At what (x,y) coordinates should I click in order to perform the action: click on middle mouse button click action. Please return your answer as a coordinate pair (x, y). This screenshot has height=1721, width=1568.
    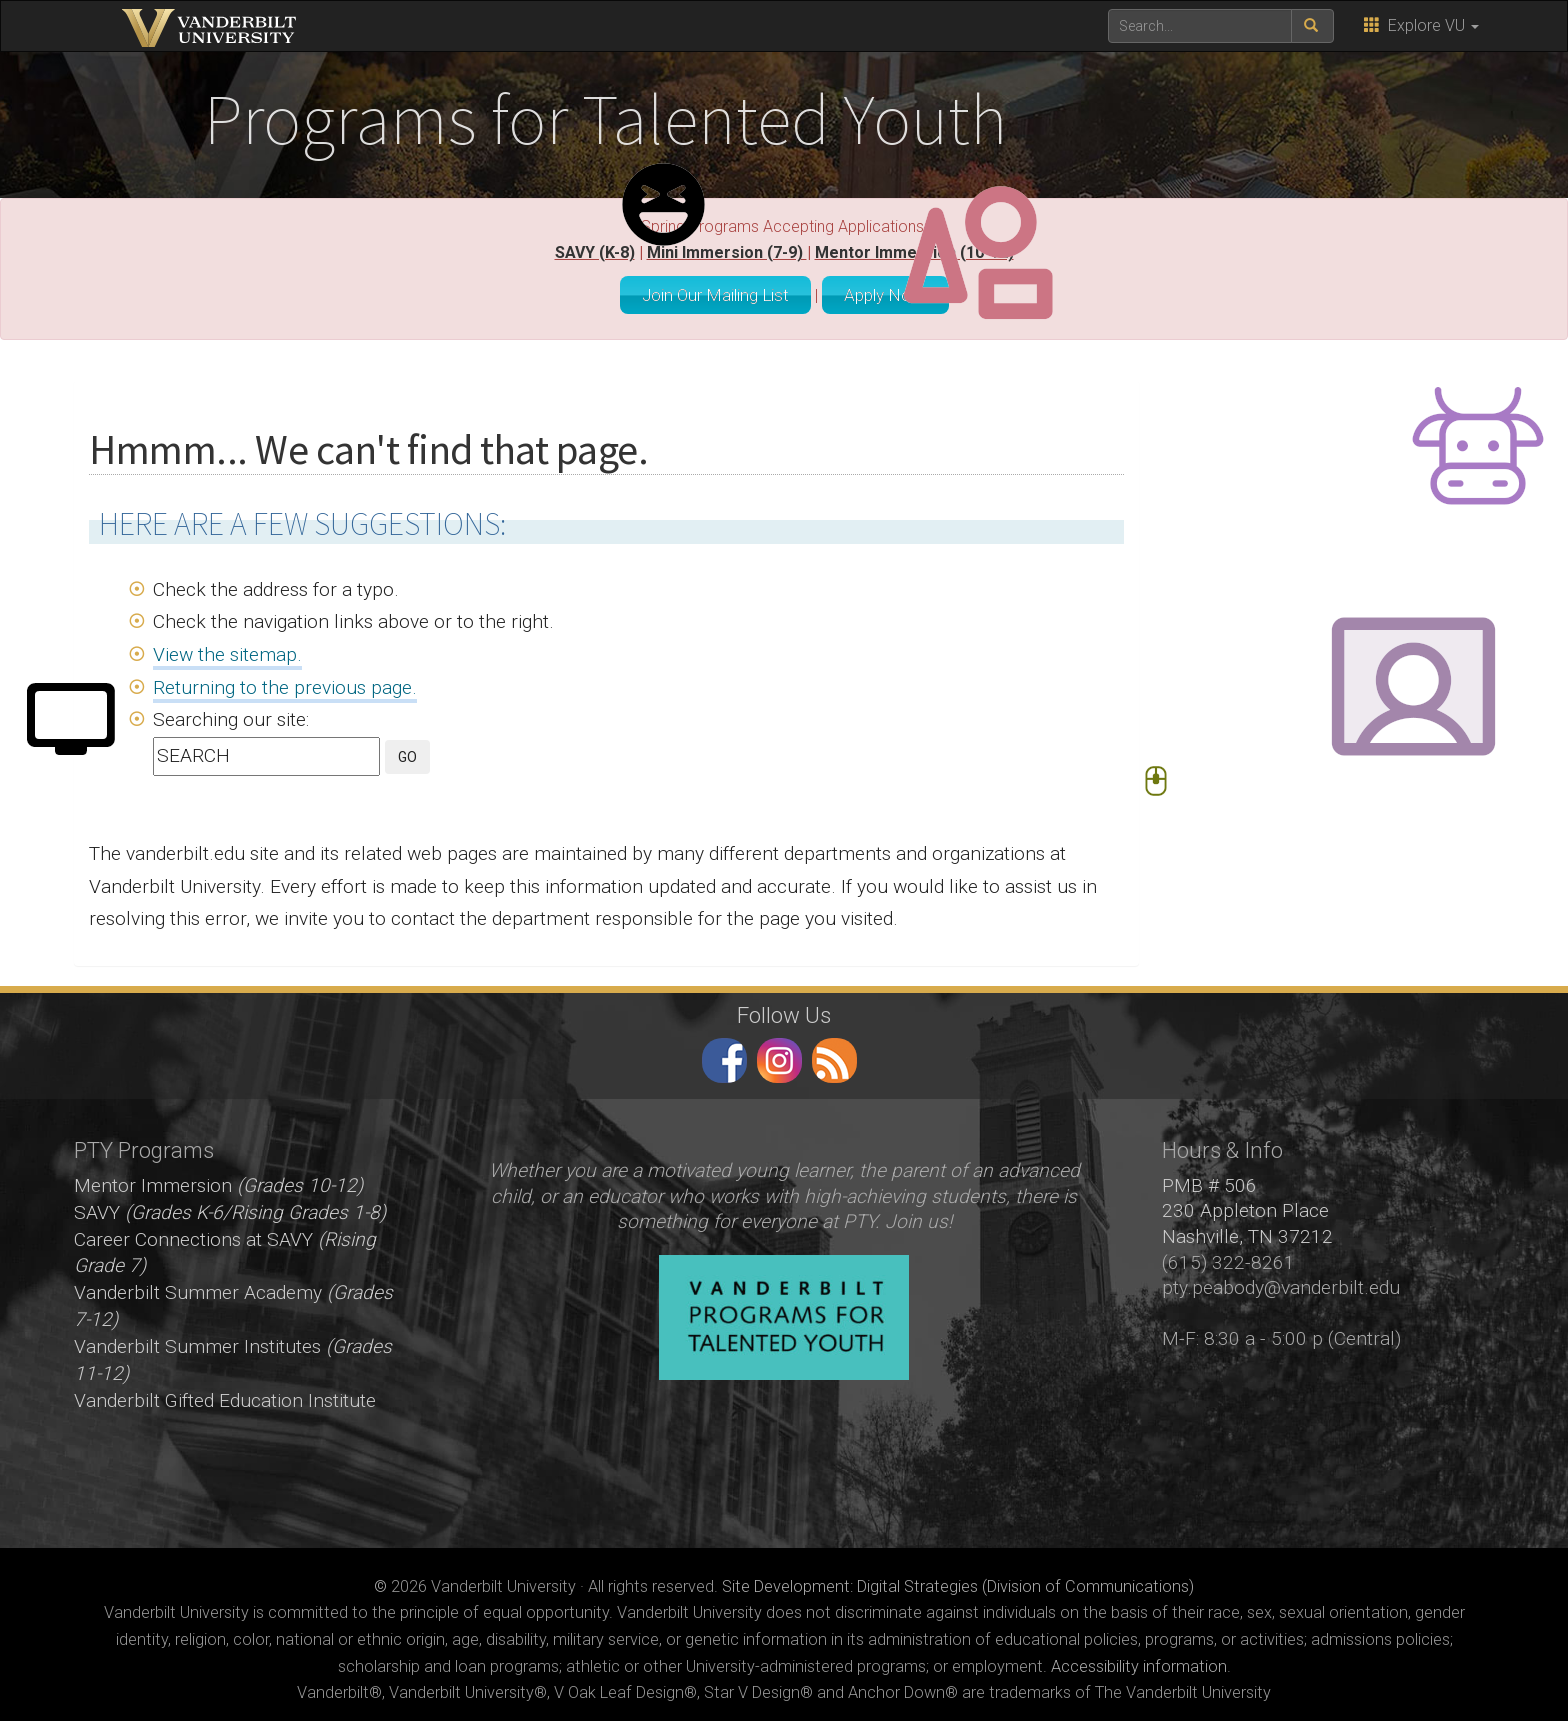
    Looking at the image, I should click on (1156, 781).